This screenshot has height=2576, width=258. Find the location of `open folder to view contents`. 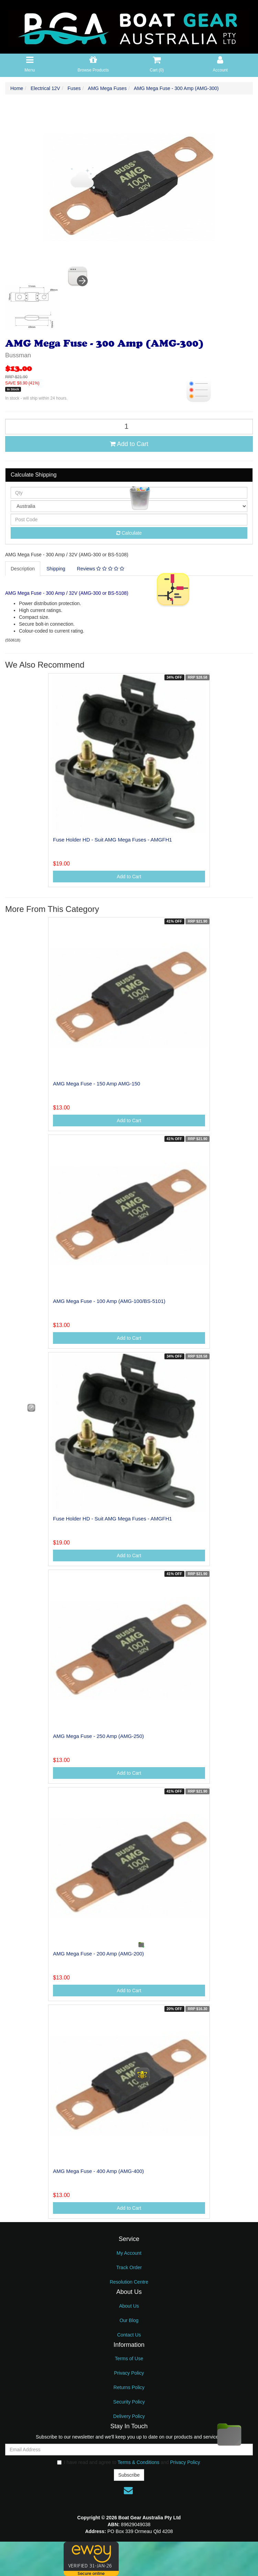

open folder to view contents is located at coordinates (229, 2434).